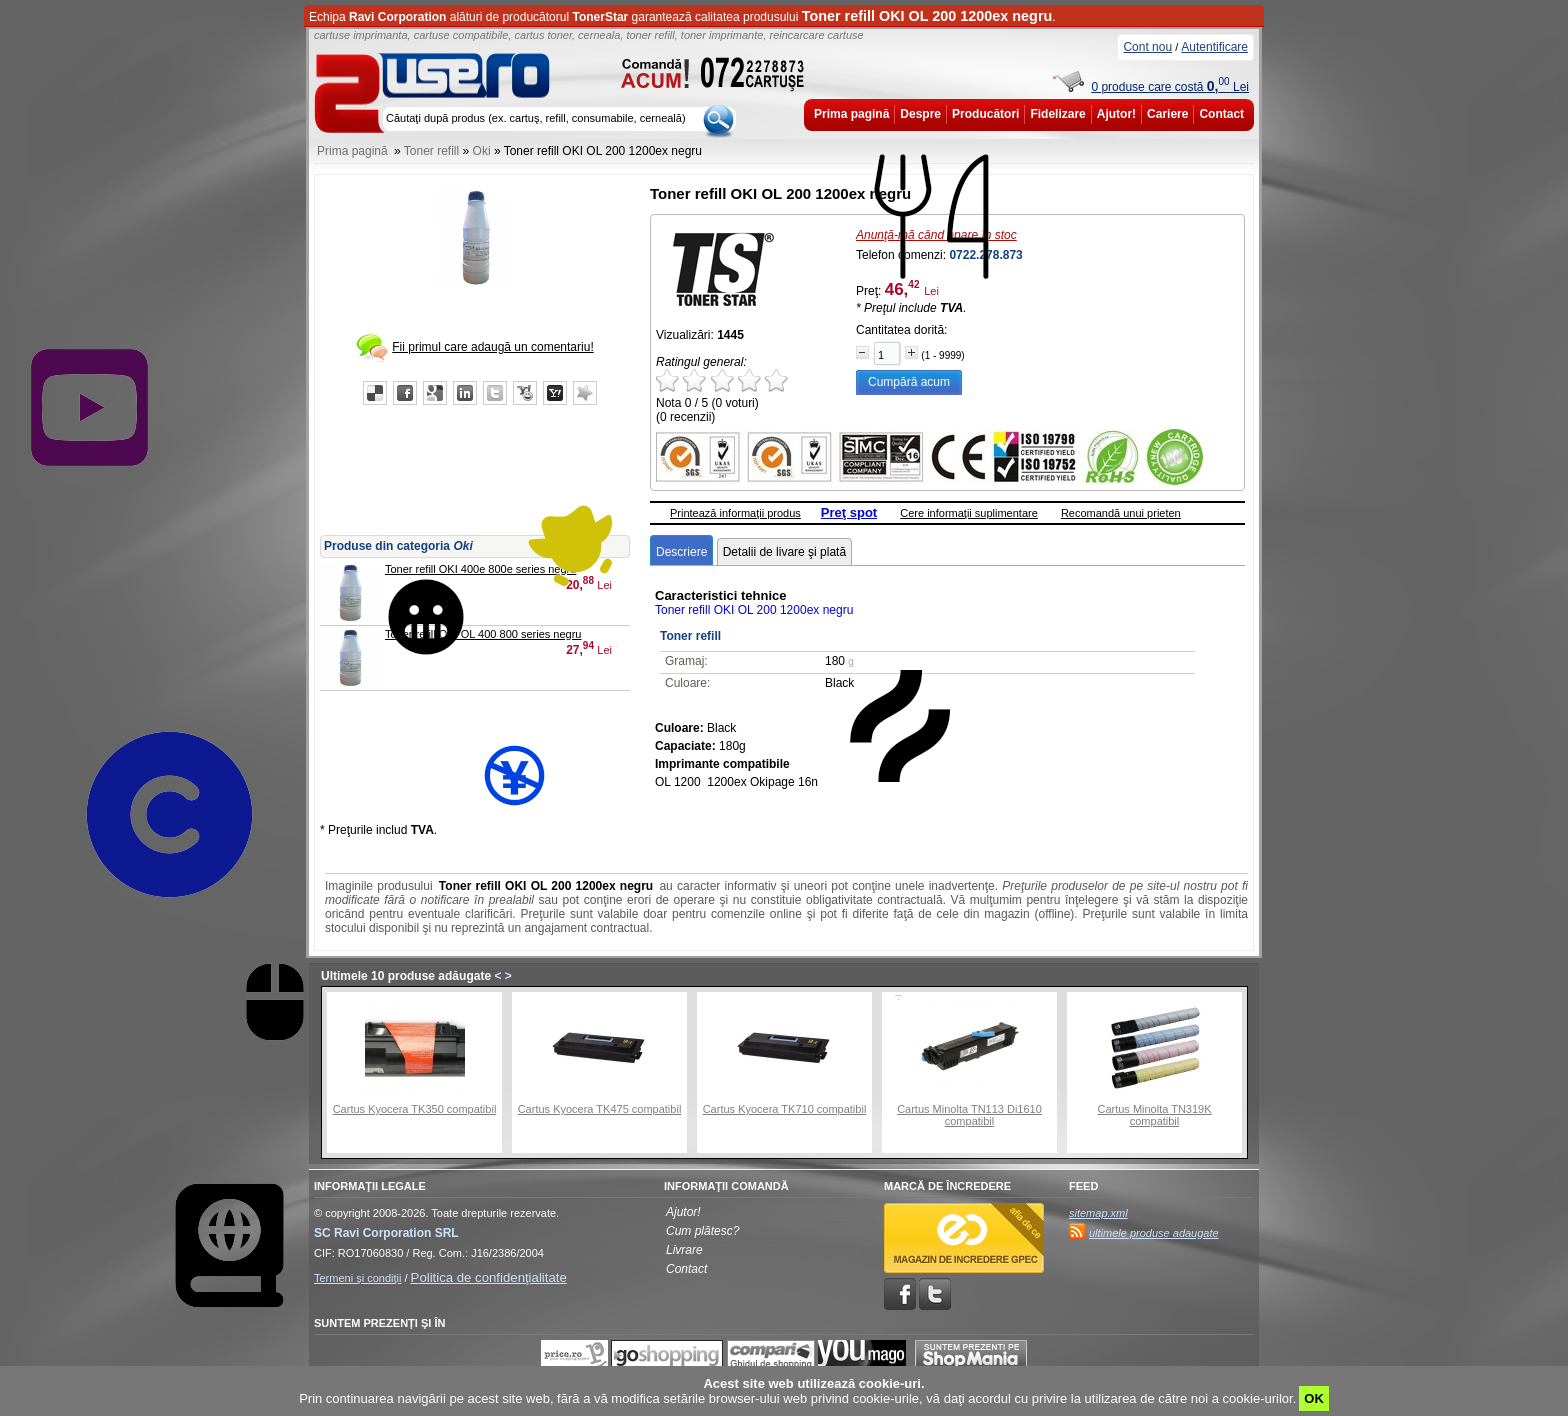  Describe the element at coordinates (275, 1002) in the screenshot. I see `indicates mouse input device settings` at that location.